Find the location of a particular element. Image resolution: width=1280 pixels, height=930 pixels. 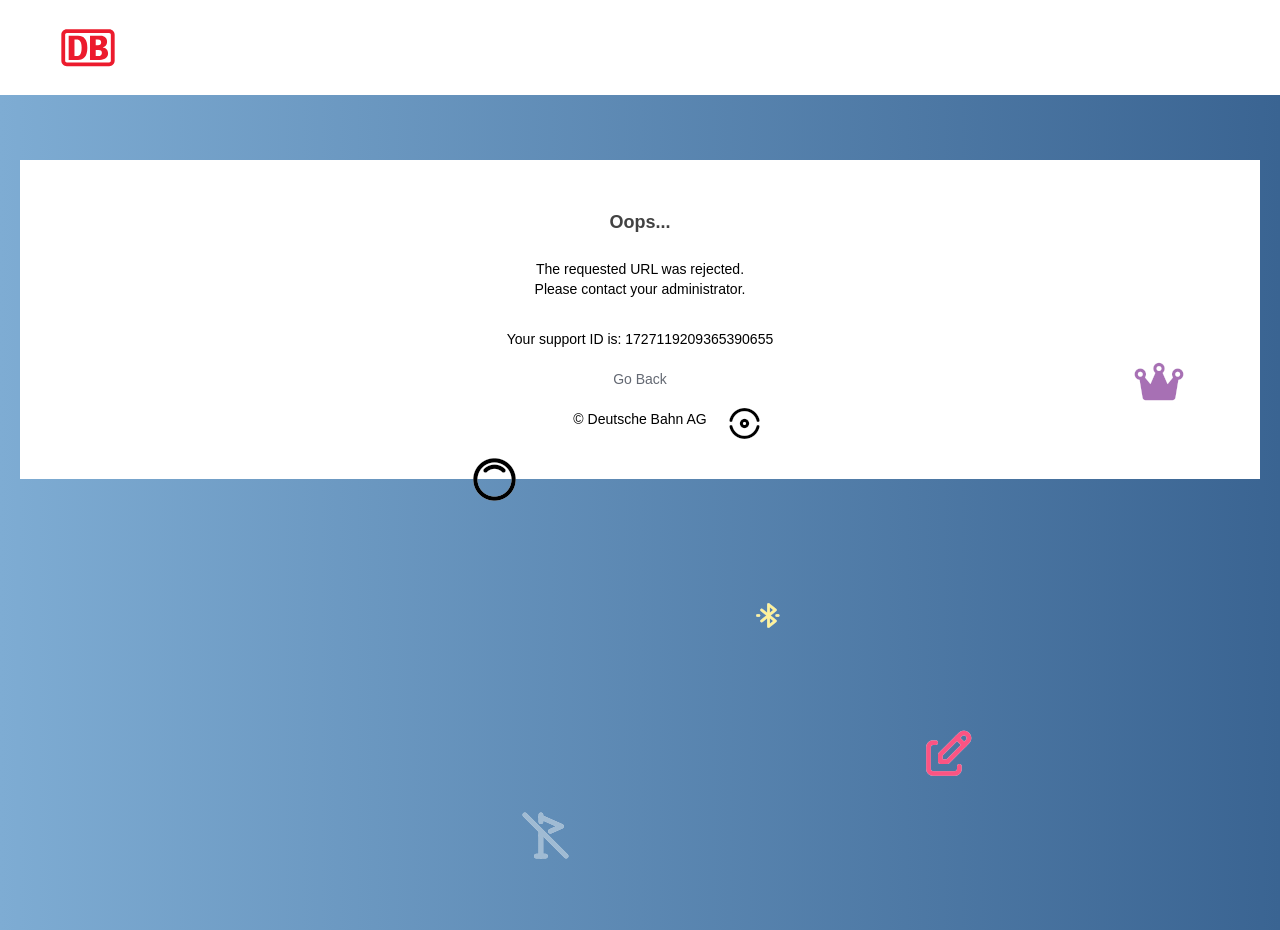

apply inner shadow effect to top edge is located at coordinates (494, 479).